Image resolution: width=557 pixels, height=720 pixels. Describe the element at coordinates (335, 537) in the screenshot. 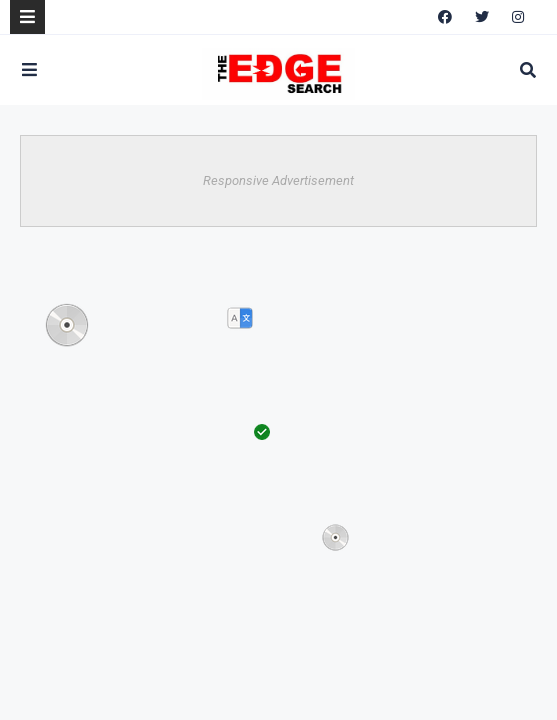

I see `unmount or eject a DVD disc` at that location.